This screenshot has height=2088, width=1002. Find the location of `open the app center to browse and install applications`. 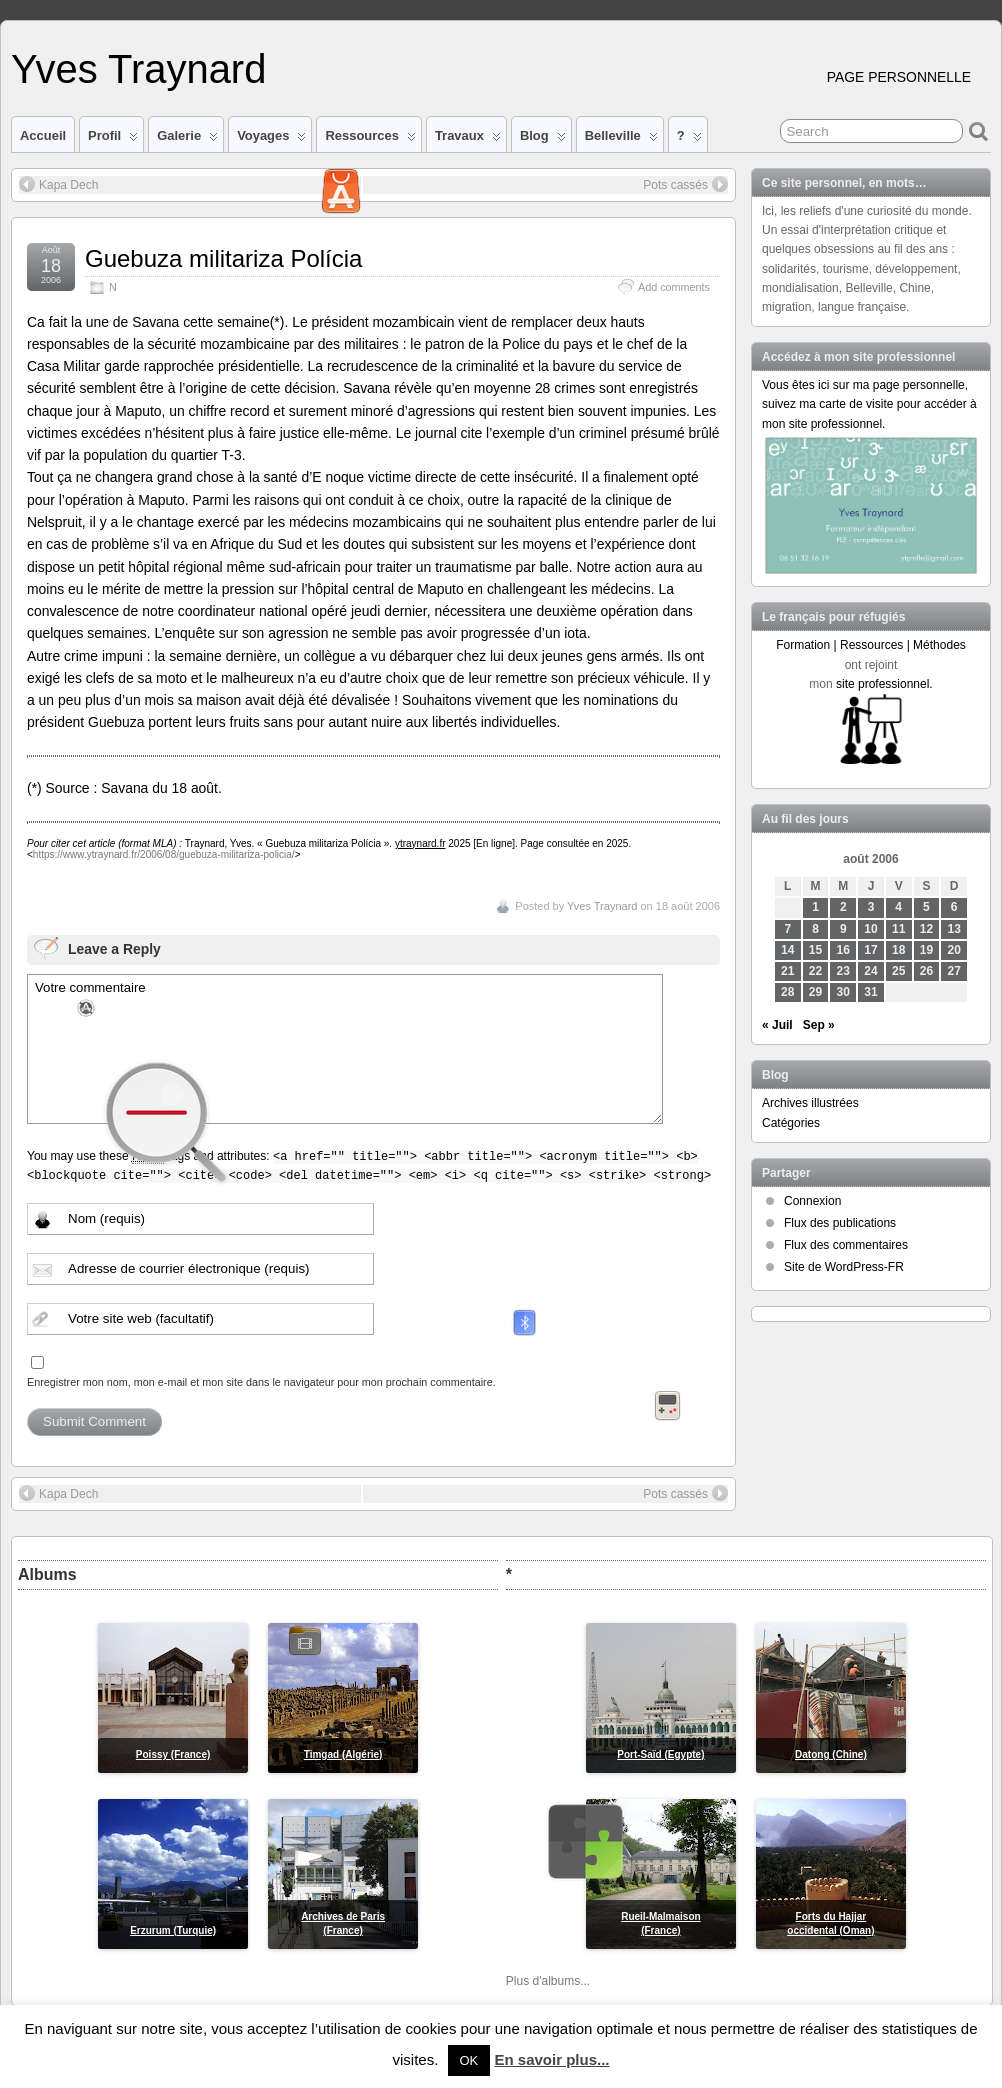

open the app center to browse and install applications is located at coordinates (341, 191).